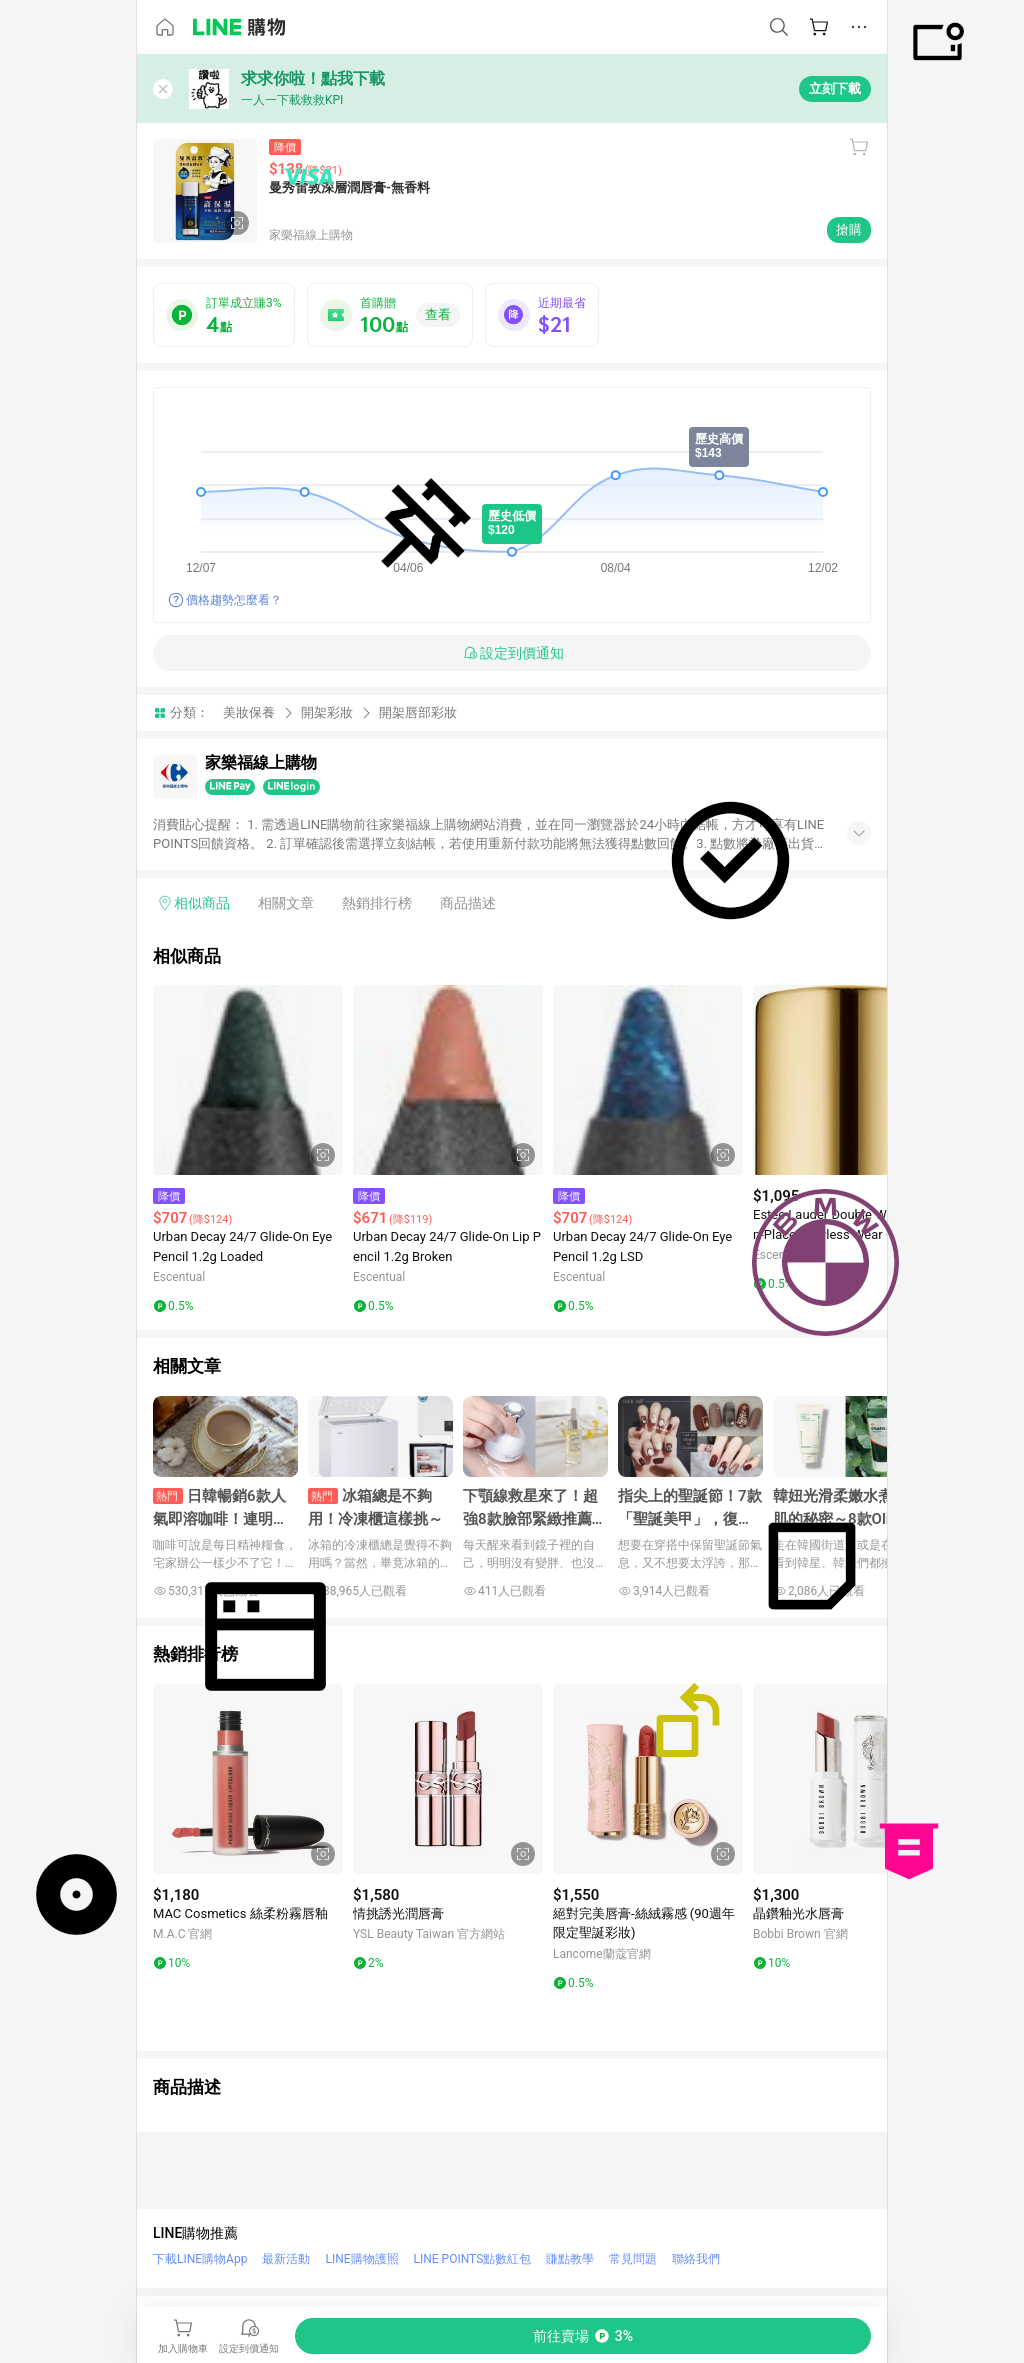 The height and width of the screenshot is (2363, 1024). What do you see at coordinates (825, 1262) in the screenshot?
I see `BMW brand logo` at bounding box center [825, 1262].